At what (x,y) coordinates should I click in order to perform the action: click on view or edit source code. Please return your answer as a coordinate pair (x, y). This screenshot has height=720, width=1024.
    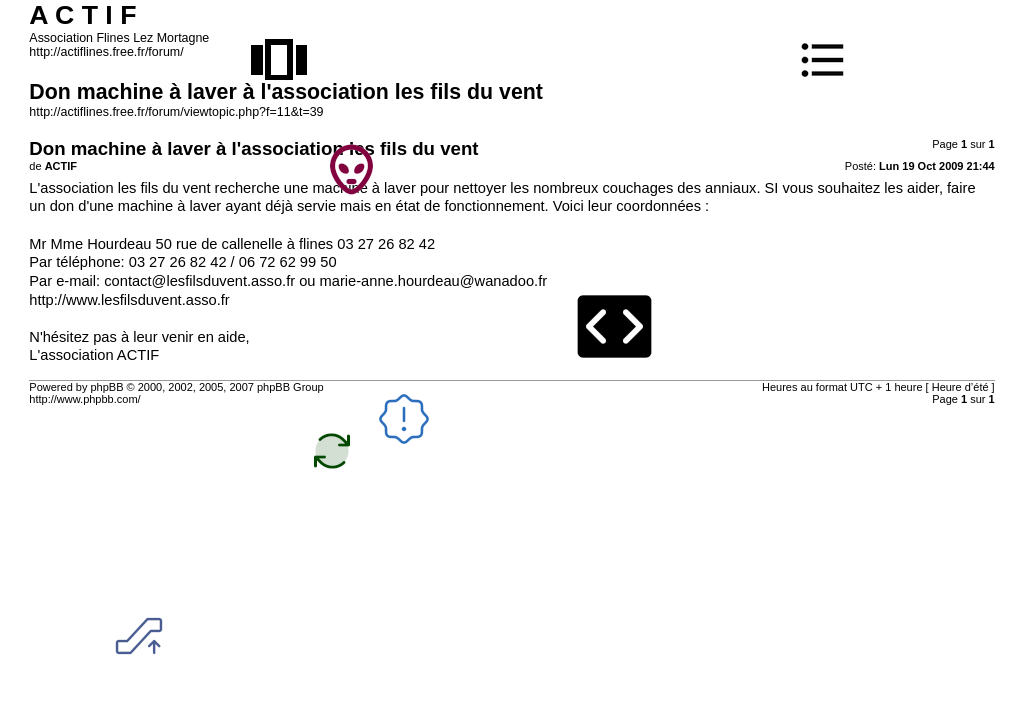
    Looking at the image, I should click on (614, 326).